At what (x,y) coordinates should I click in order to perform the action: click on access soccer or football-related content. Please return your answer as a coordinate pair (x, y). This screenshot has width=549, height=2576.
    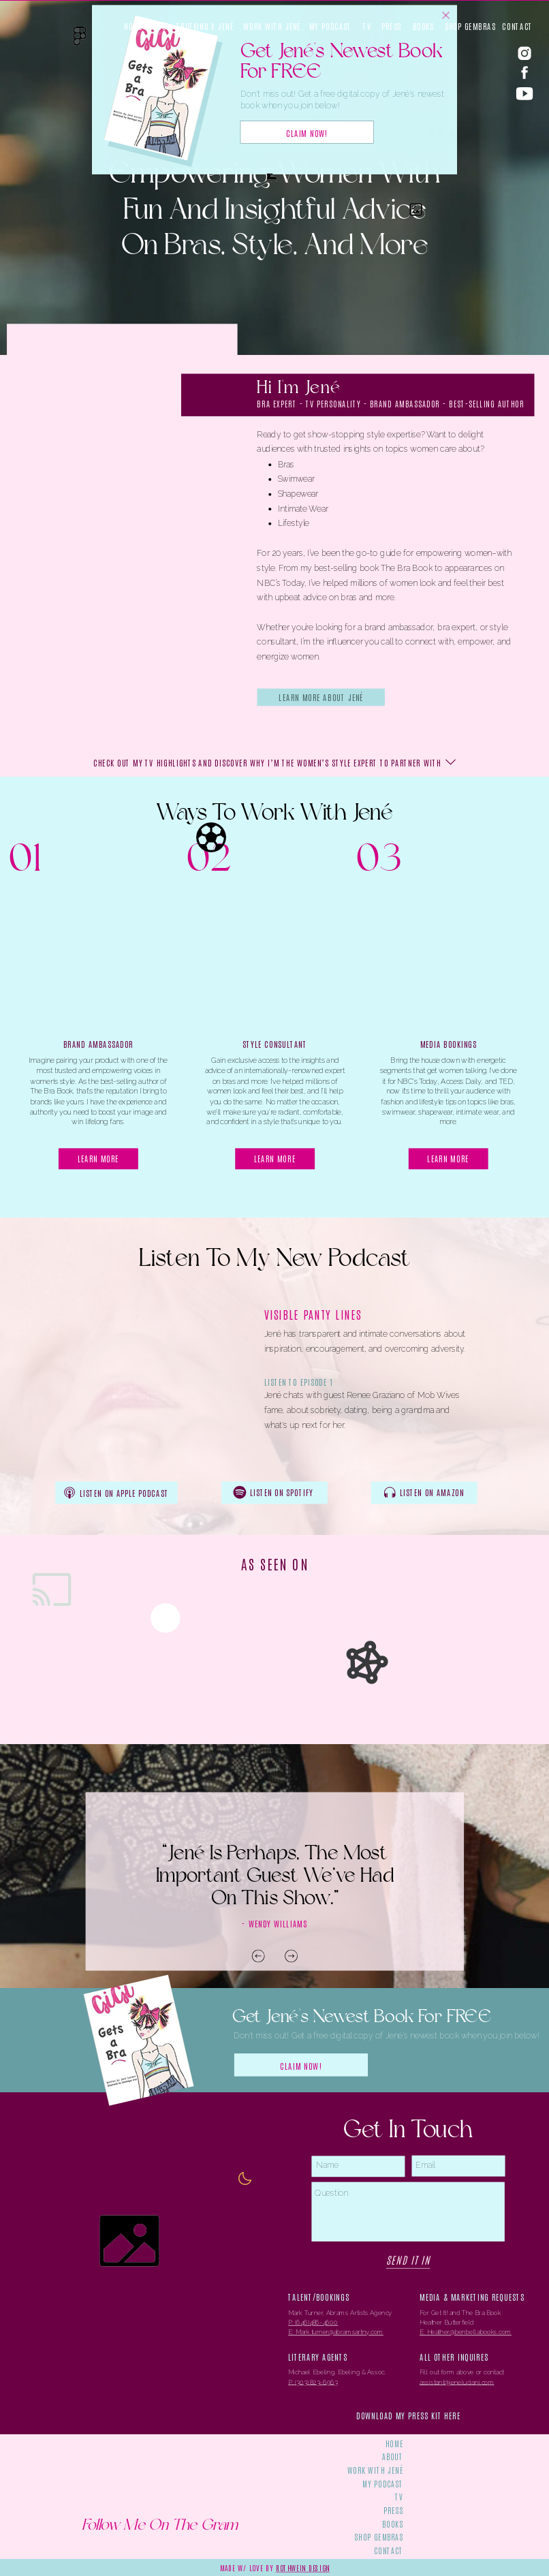
    Looking at the image, I should click on (211, 837).